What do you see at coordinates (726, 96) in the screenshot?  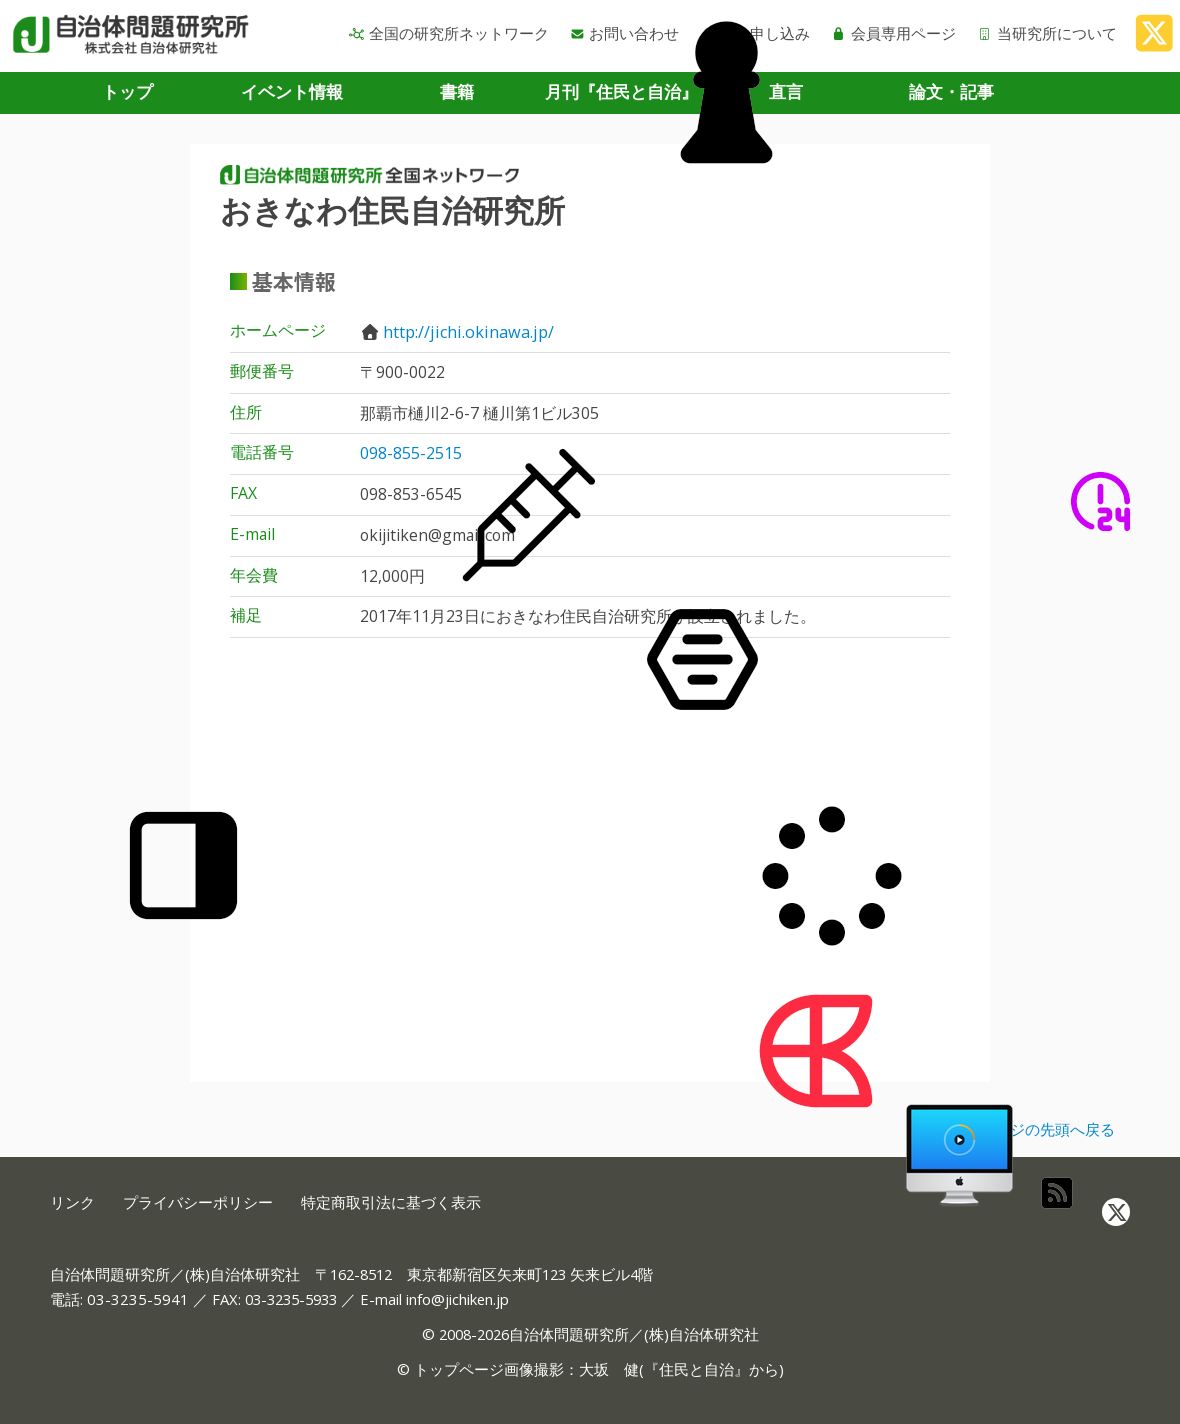 I see `play chess or access chess game` at bounding box center [726, 96].